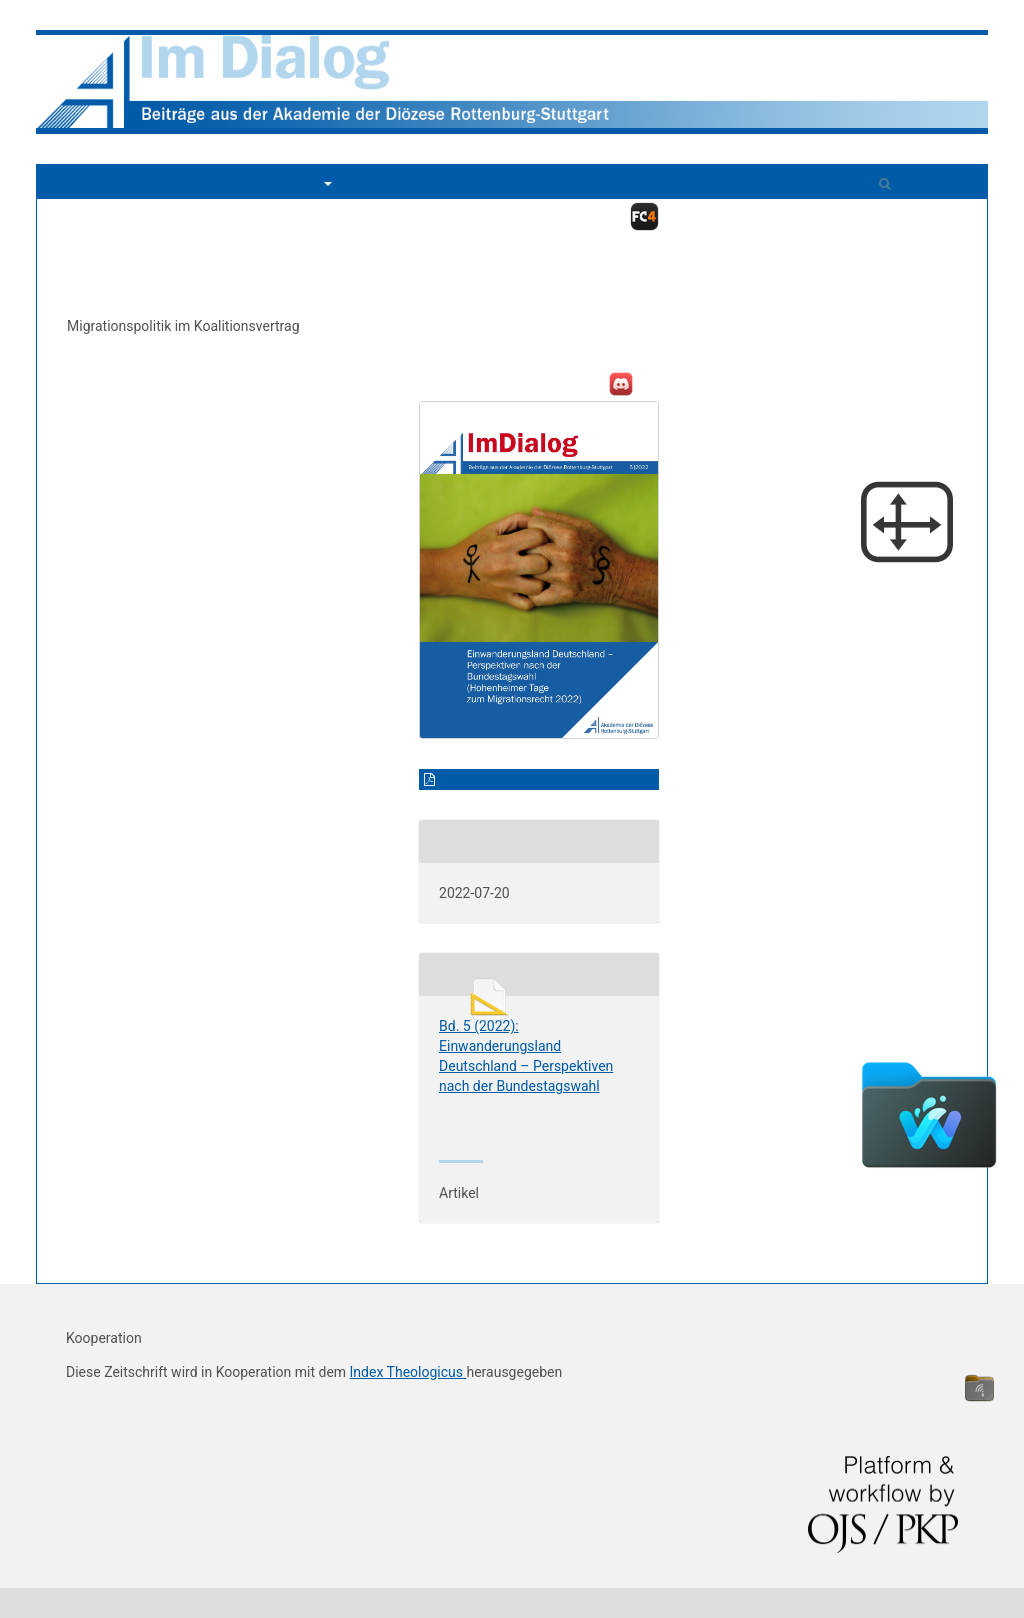  What do you see at coordinates (489, 999) in the screenshot?
I see `configure page layout and dimensions` at bounding box center [489, 999].